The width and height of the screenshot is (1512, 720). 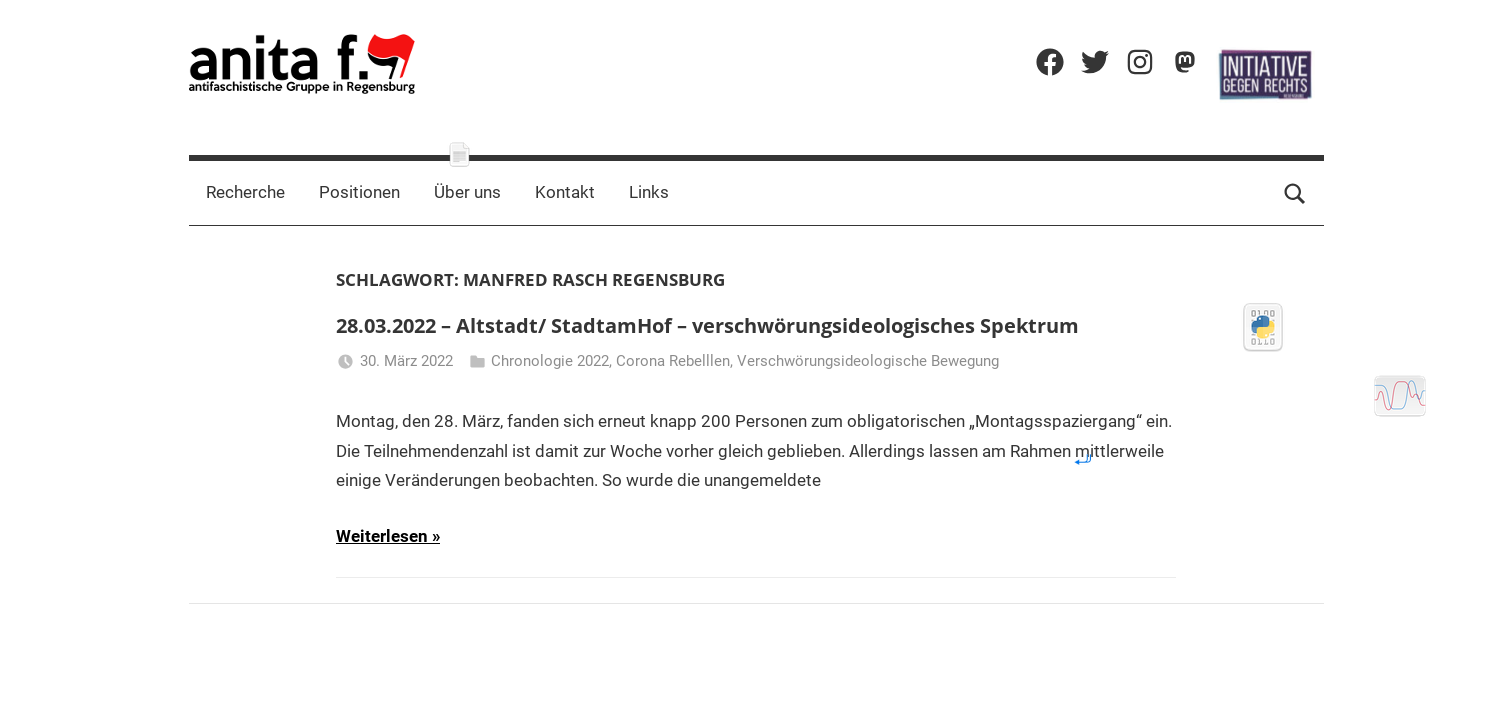 What do you see at coordinates (1263, 327) in the screenshot?
I see `python bytecode file (.pyc)` at bounding box center [1263, 327].